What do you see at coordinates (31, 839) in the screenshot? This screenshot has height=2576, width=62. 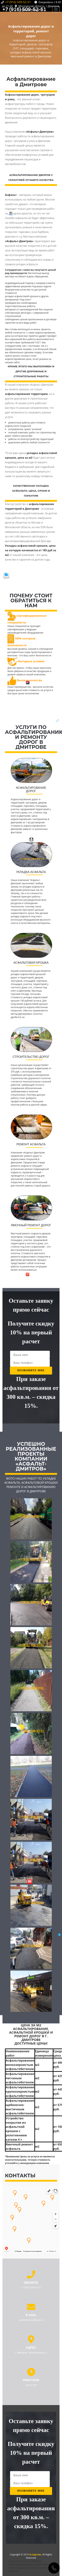 I see `open gear lever app for managing appimages` at bounding box center [31, 839].